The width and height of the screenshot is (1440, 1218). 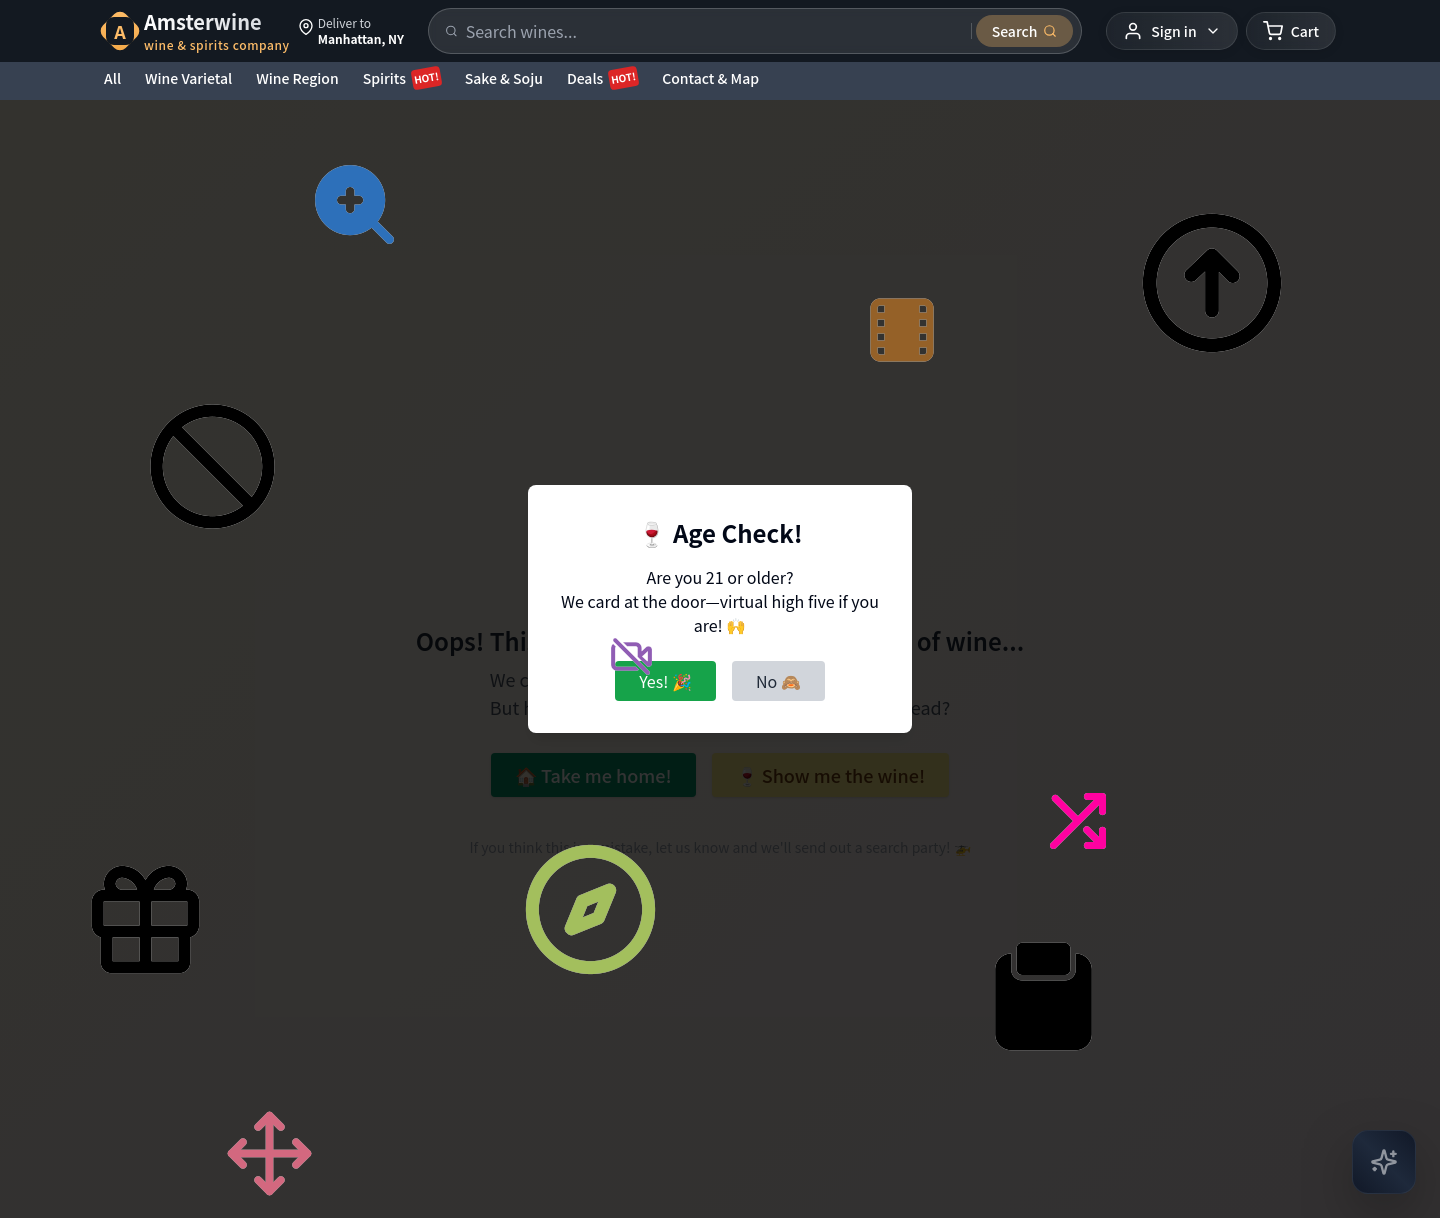 What do you see at coordinates (1212, 283) in the screenshot?
I see `scroll to top of page` at bounding box center [1212, 283].